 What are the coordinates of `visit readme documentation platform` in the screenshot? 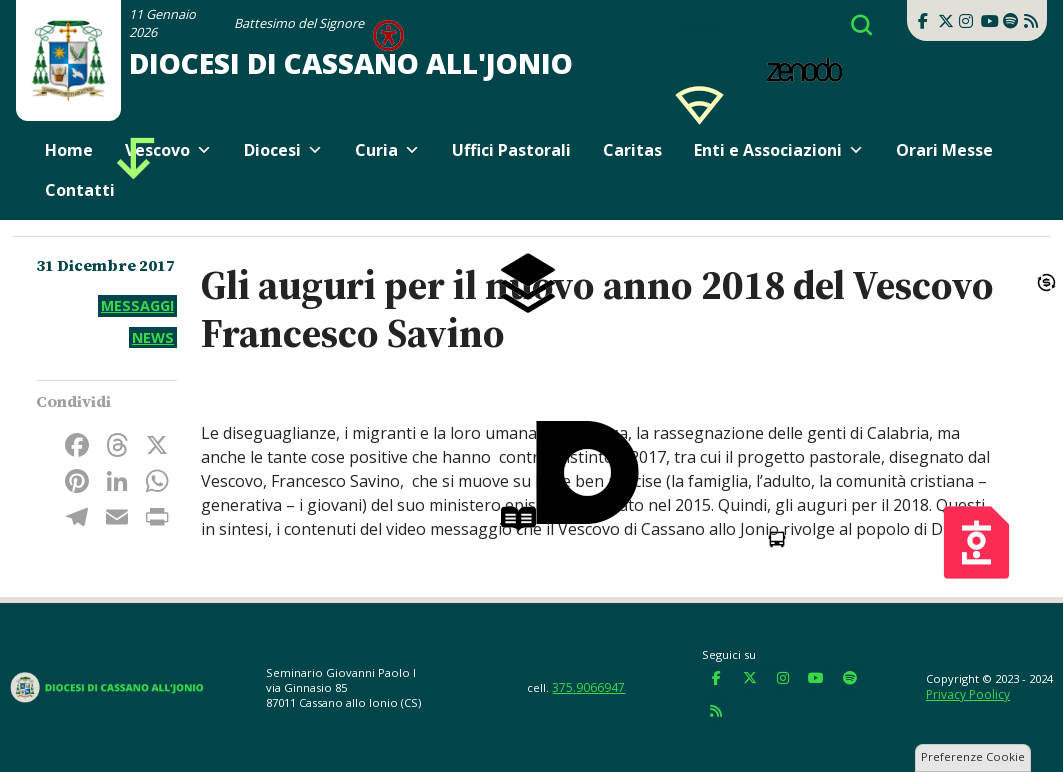 It's located at (518, 519).